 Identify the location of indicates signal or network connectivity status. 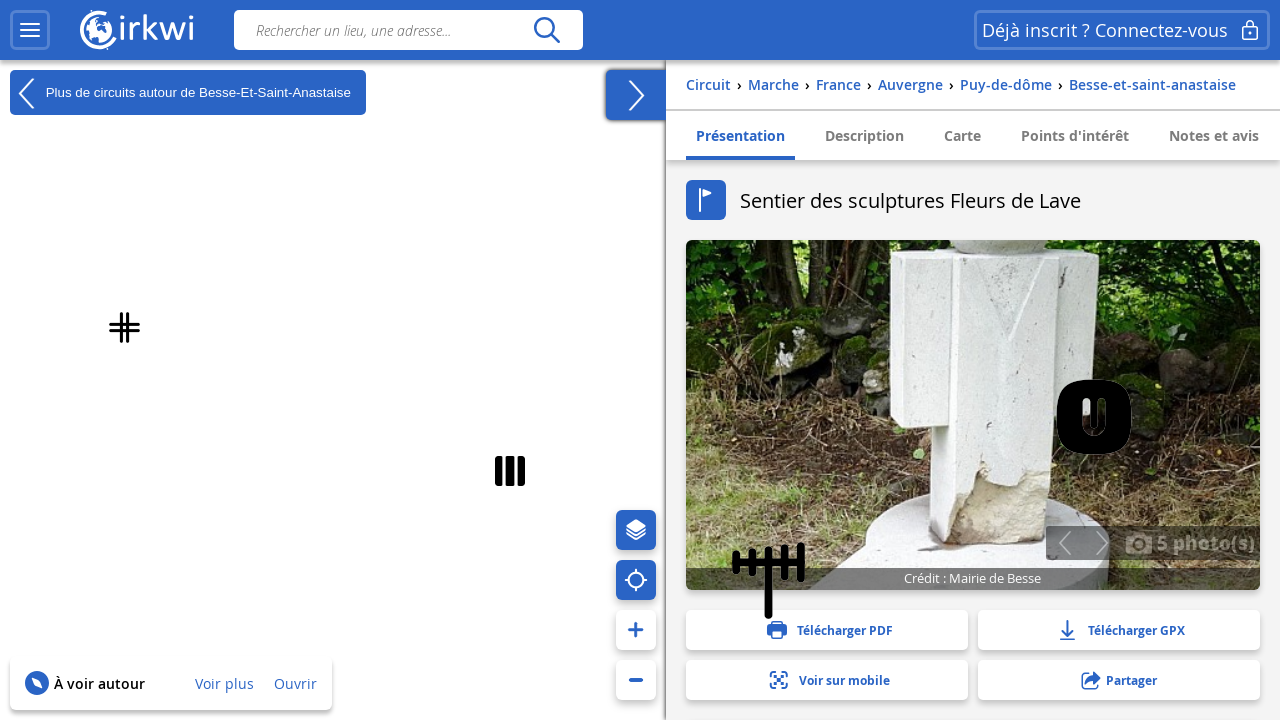
(768, 578).